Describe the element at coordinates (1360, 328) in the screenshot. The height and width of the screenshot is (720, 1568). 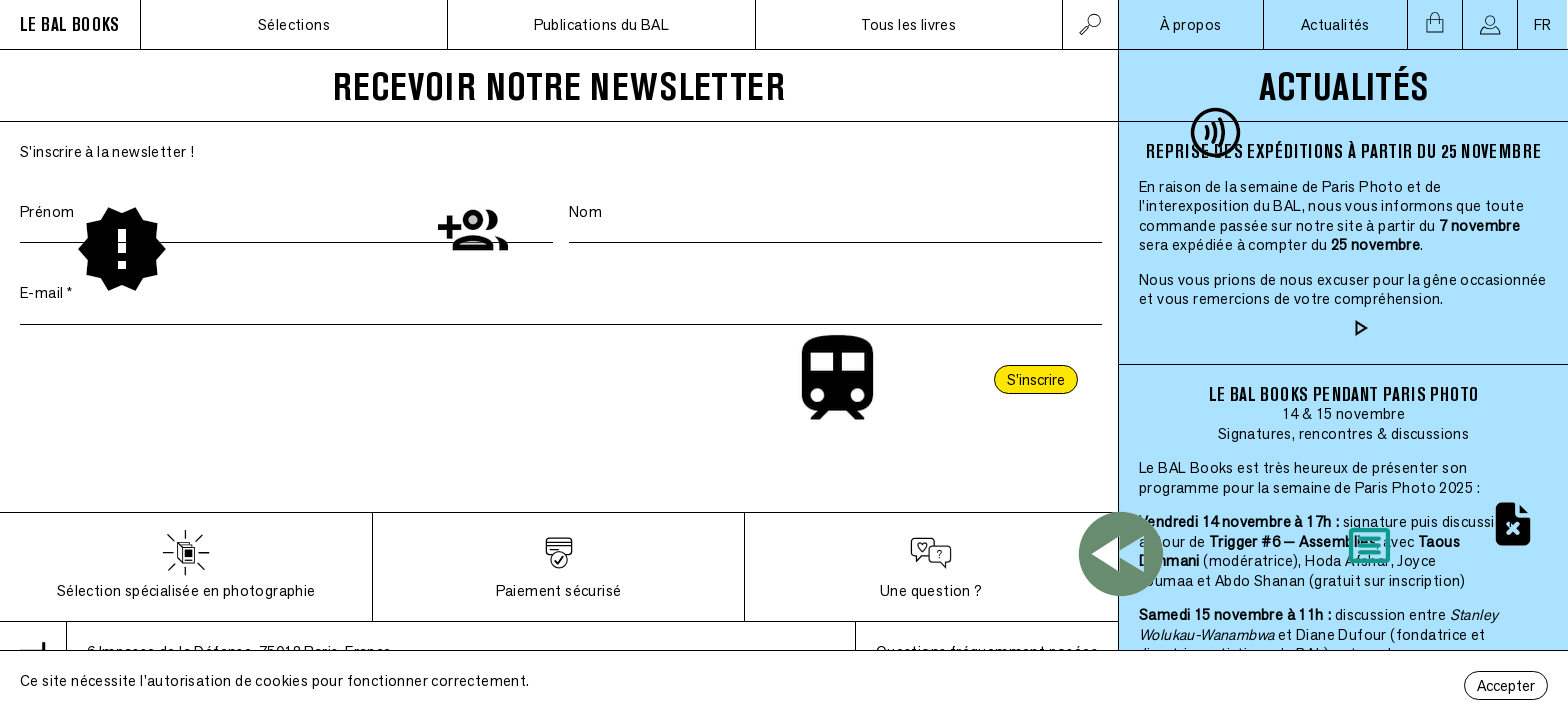
I see `play media content` at that location.